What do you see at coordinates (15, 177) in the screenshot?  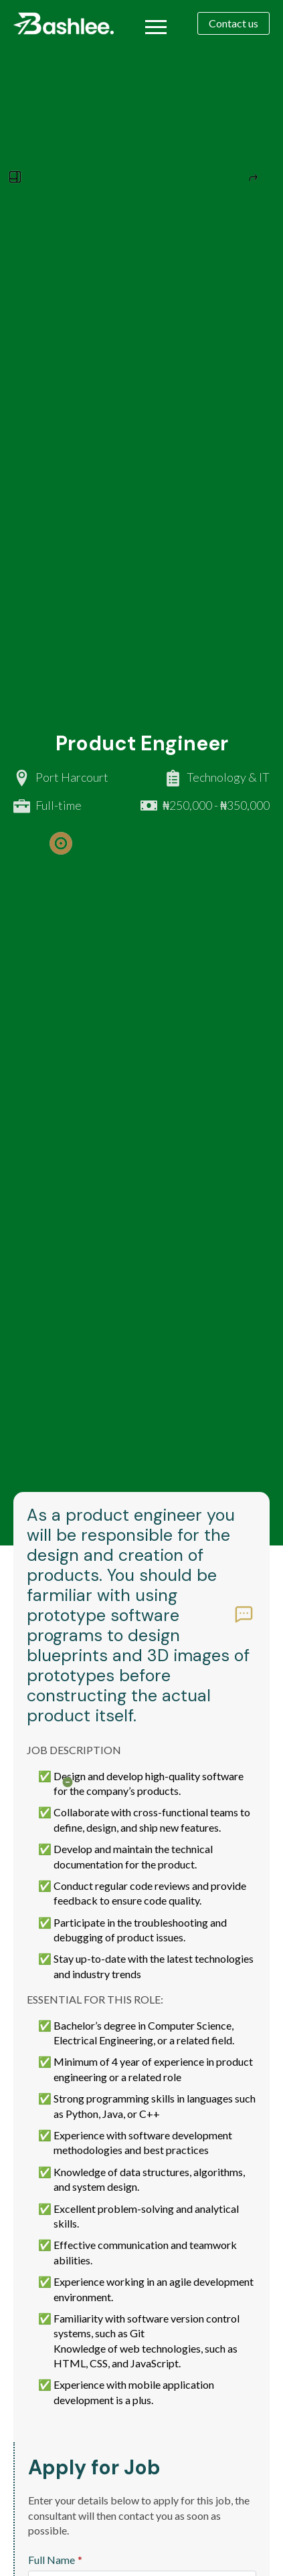 I see `toggle right and bottom panel layout` at bounding box center [15, 177].